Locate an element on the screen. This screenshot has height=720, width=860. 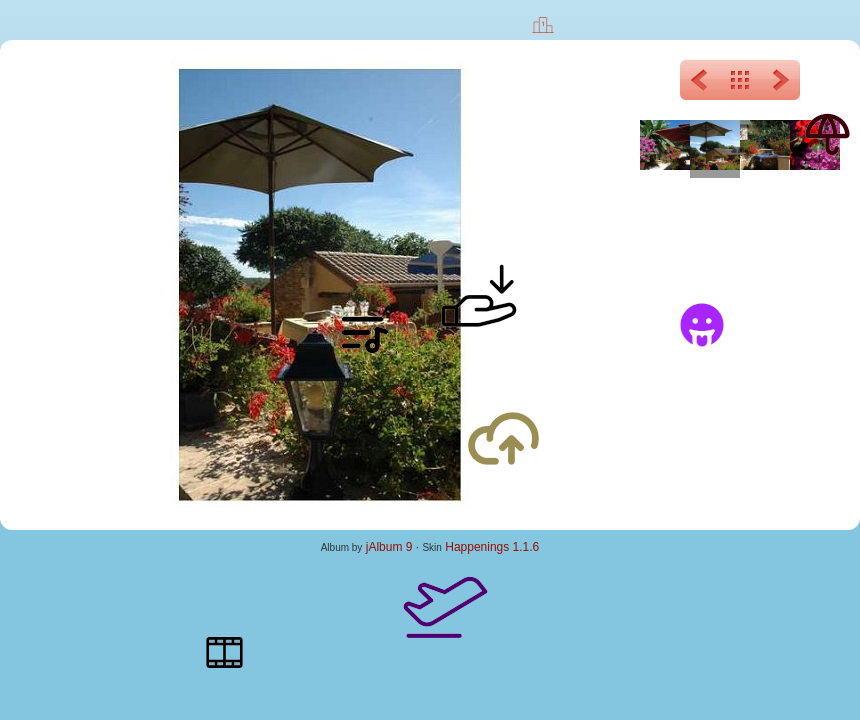
upload file to cloud storage is located at coordinates (503, 438).